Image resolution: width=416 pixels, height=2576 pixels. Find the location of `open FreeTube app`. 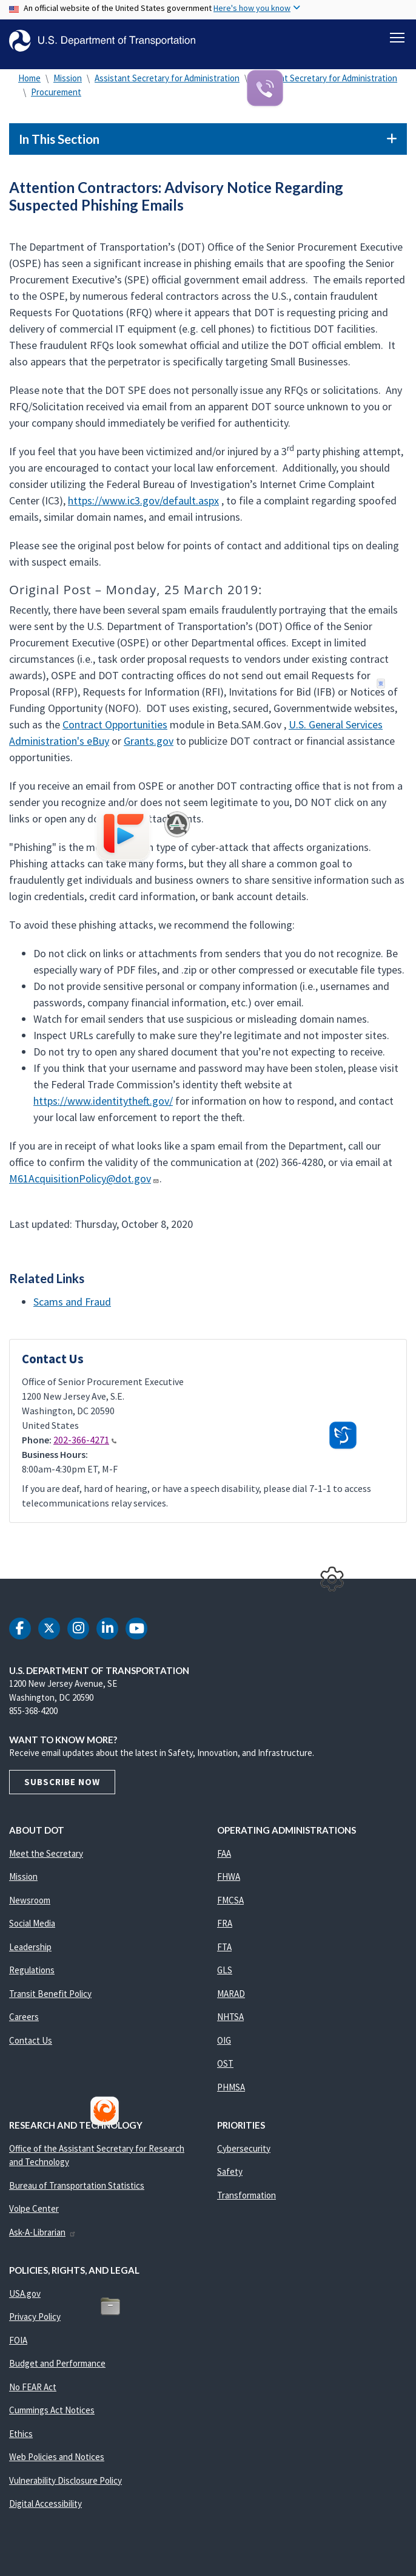

open FreeTube app is located at coordinates (123, 833).